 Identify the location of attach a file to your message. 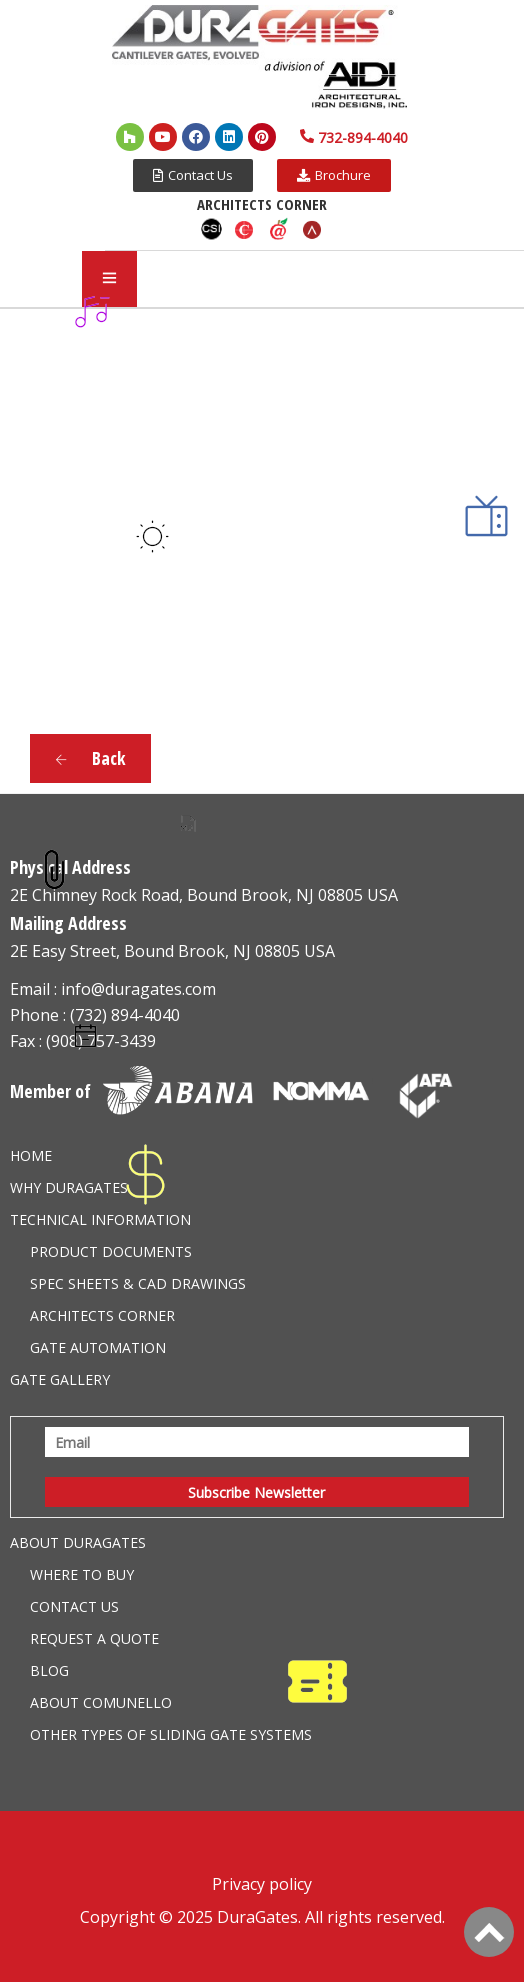
(54, 869).